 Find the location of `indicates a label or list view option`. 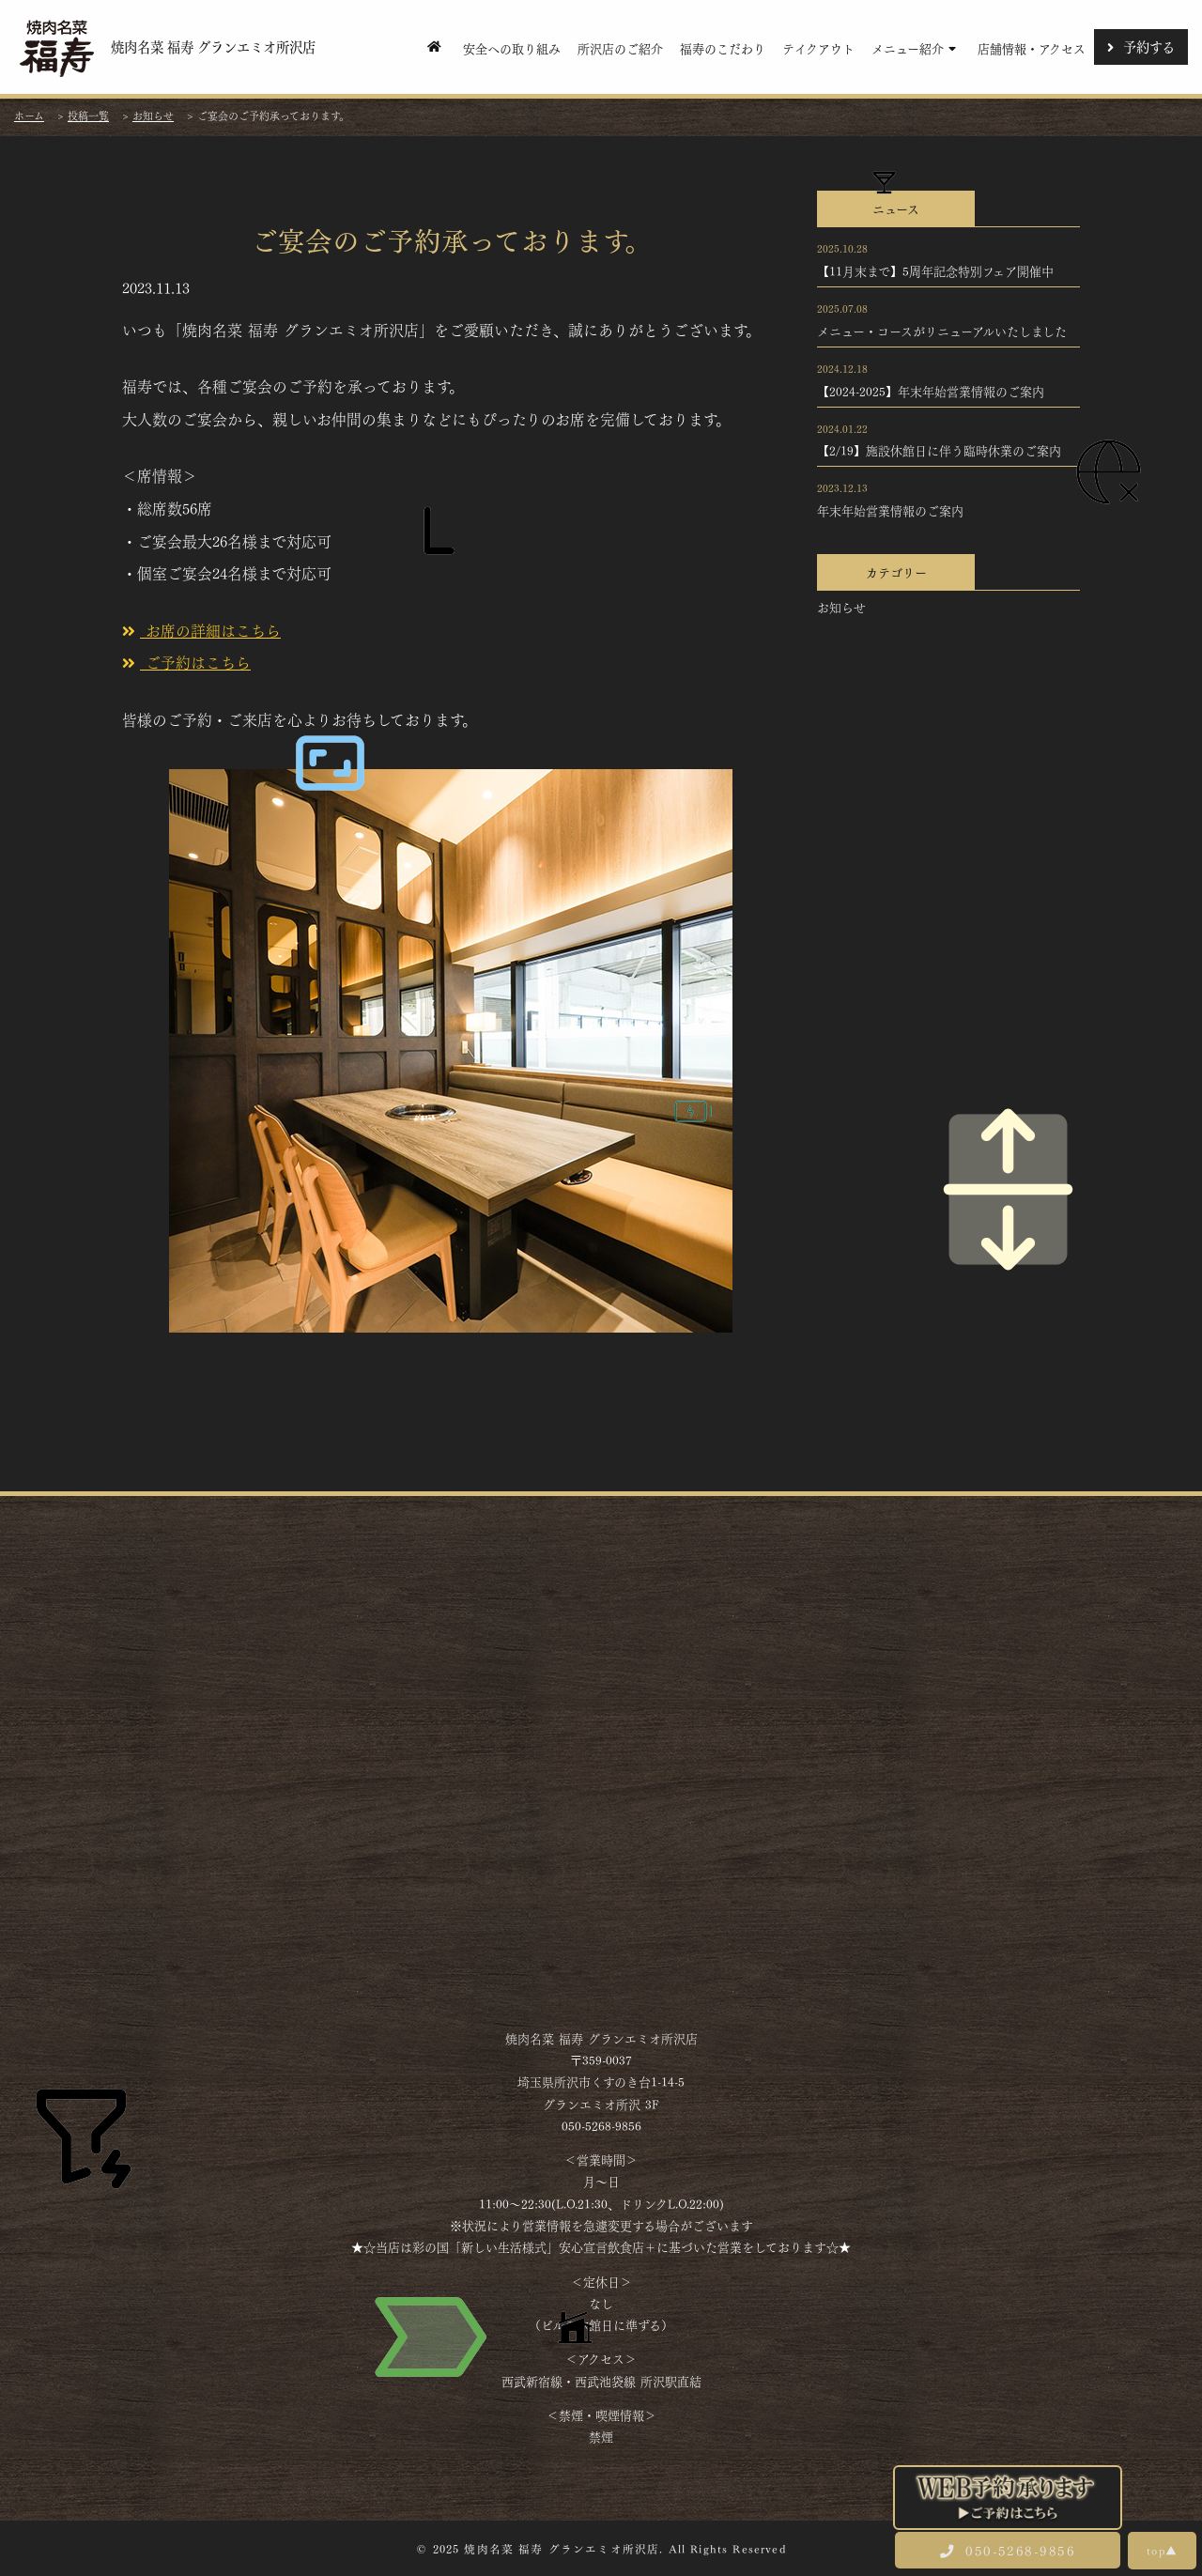

indicates a label or list view option is located at coordinates (438, 531).